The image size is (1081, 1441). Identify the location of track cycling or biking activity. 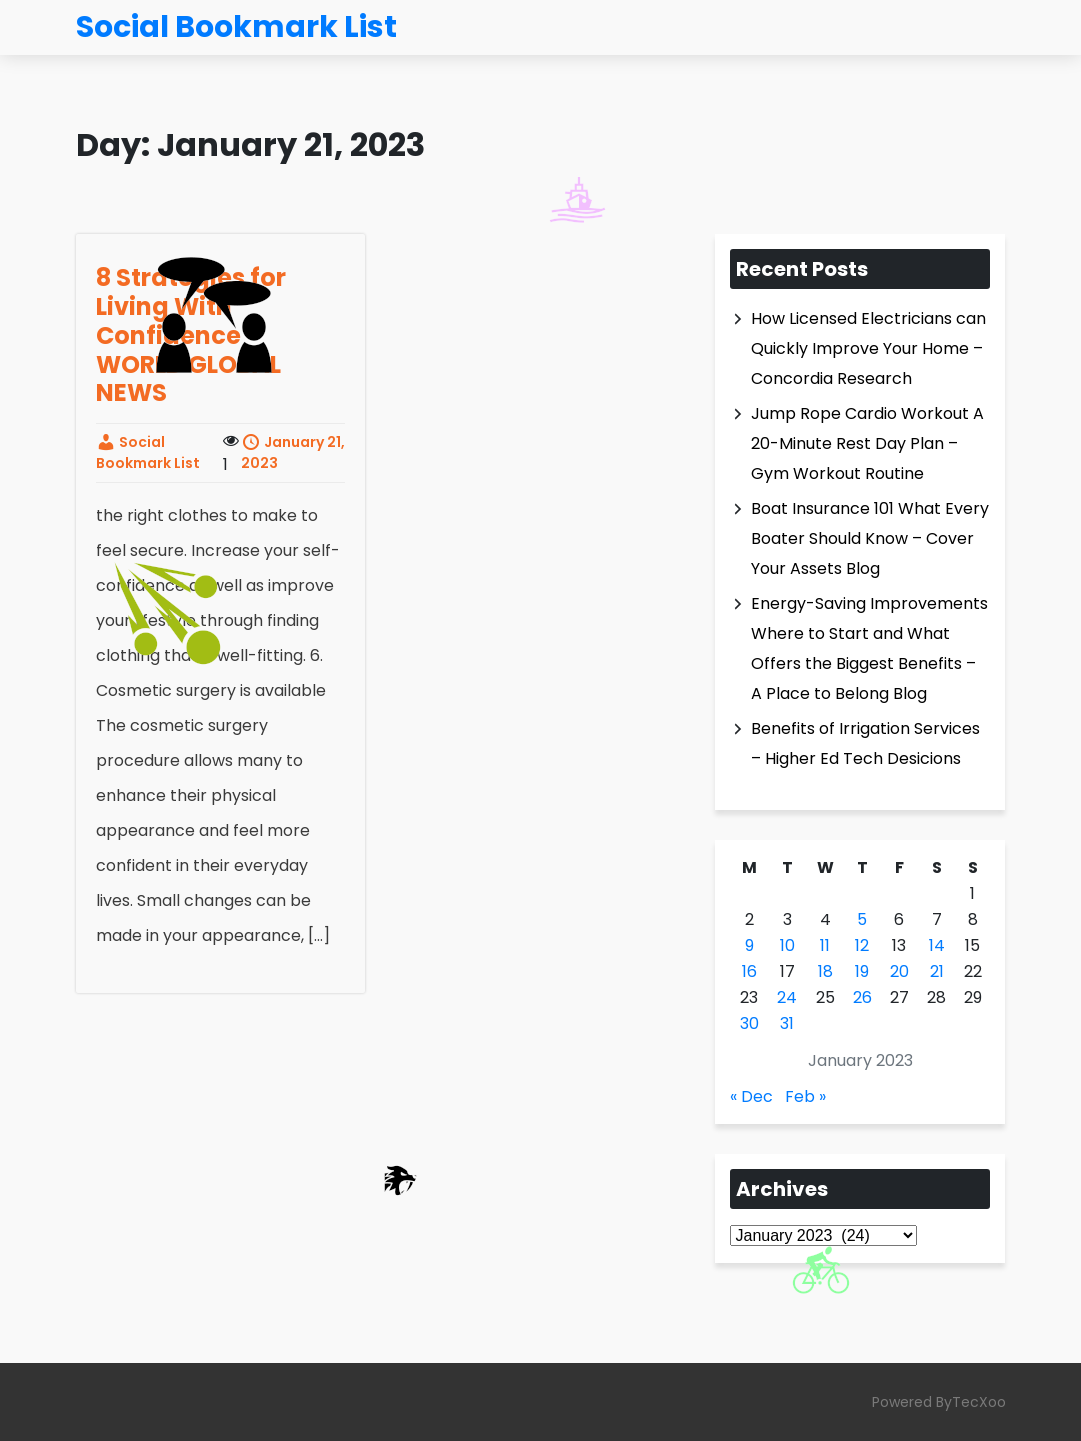
(821, 1270).